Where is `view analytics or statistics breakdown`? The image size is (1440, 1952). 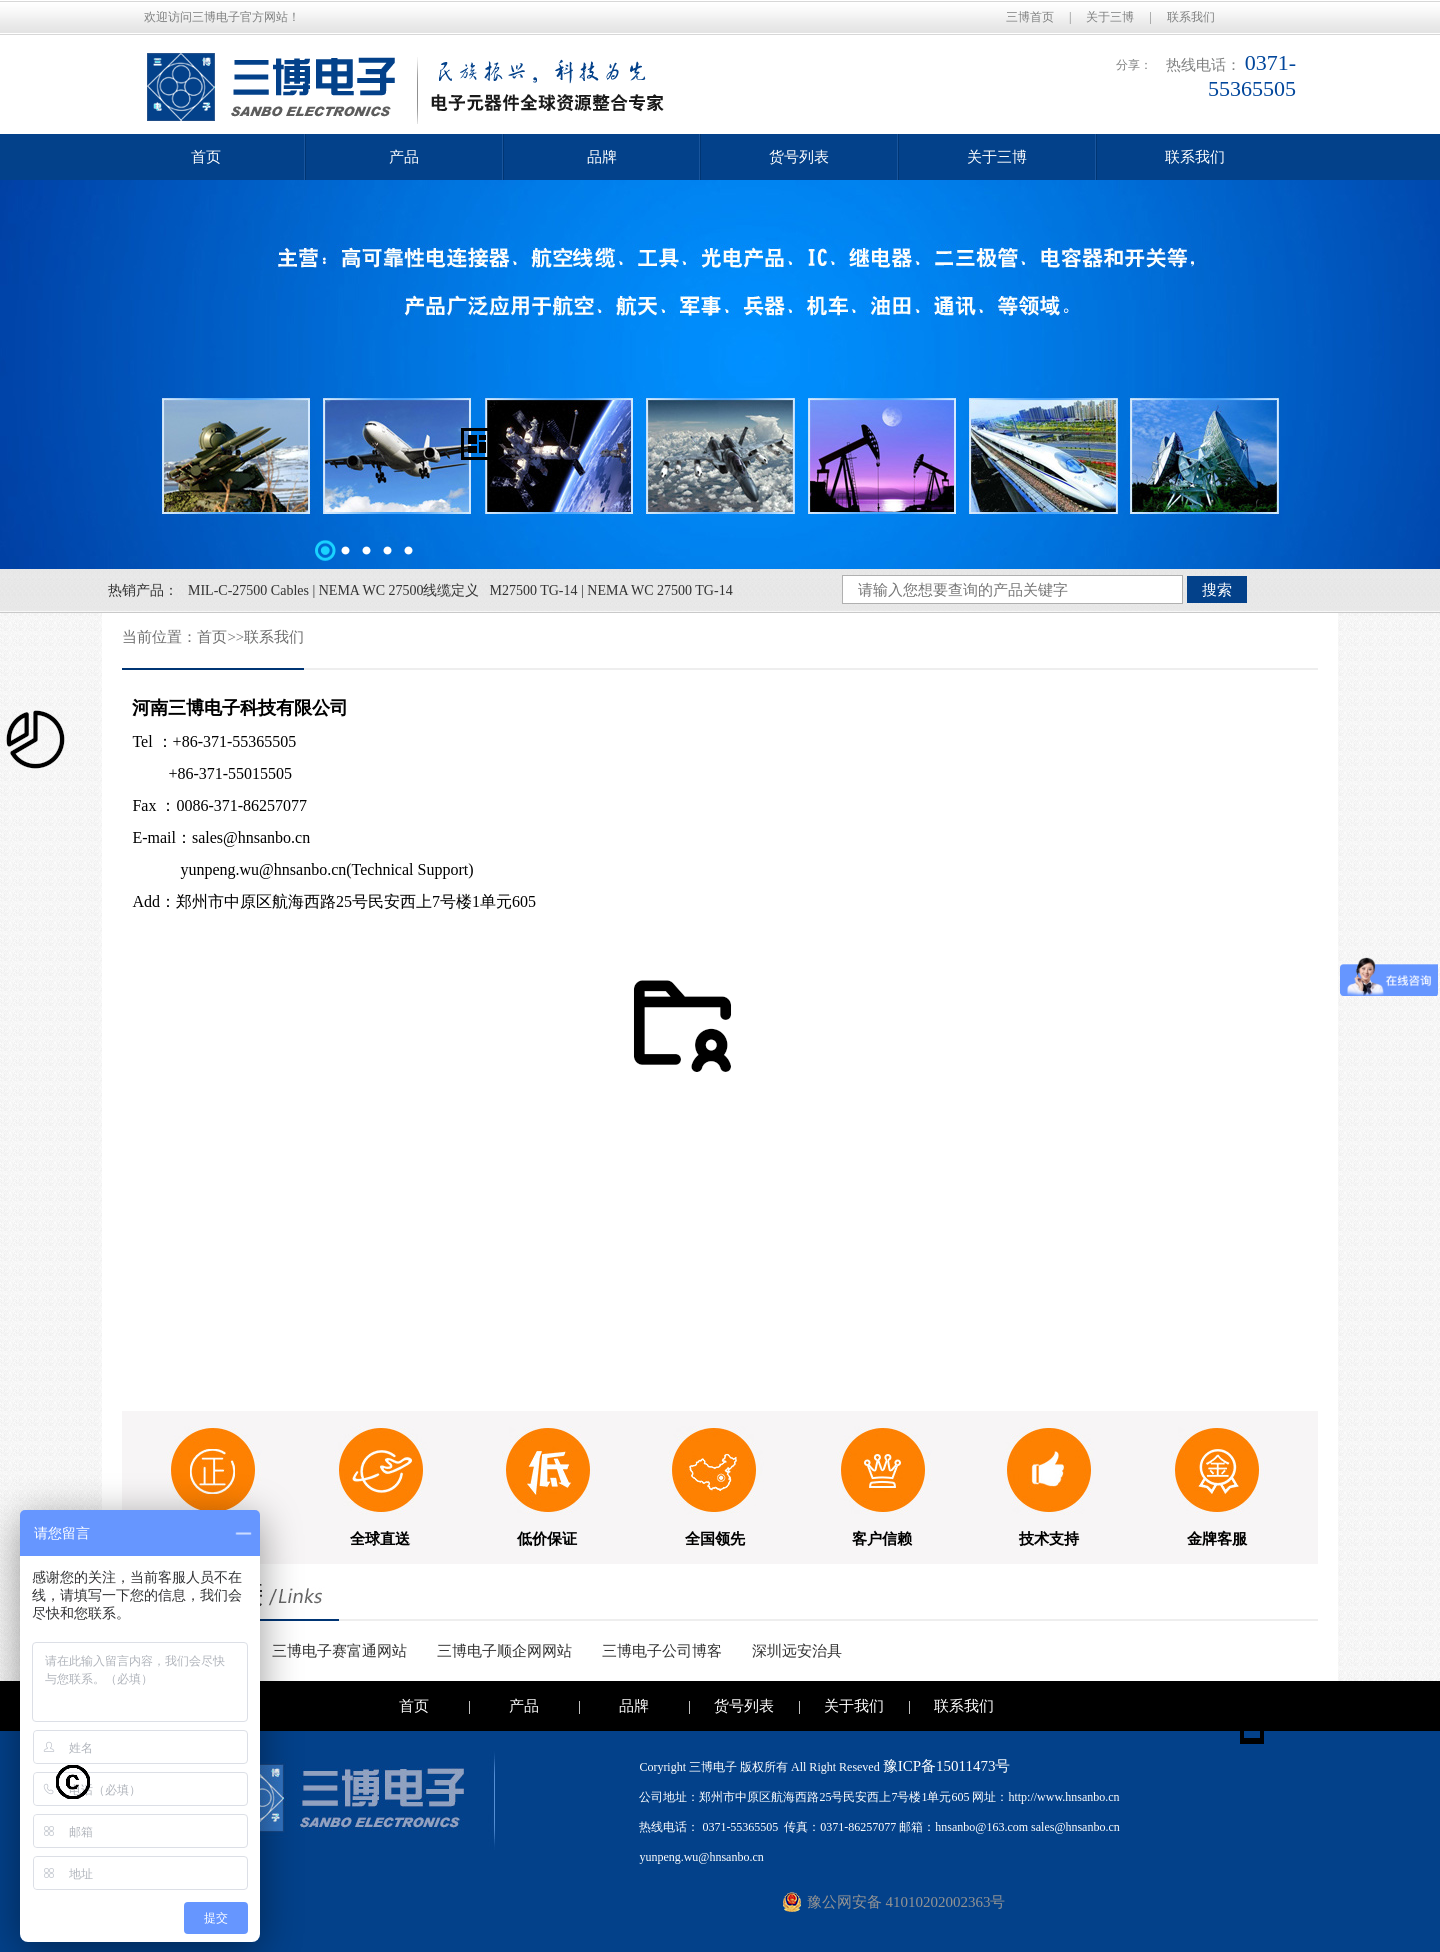
view analytics or statistics breakdown is located at coordinates (35, 739).